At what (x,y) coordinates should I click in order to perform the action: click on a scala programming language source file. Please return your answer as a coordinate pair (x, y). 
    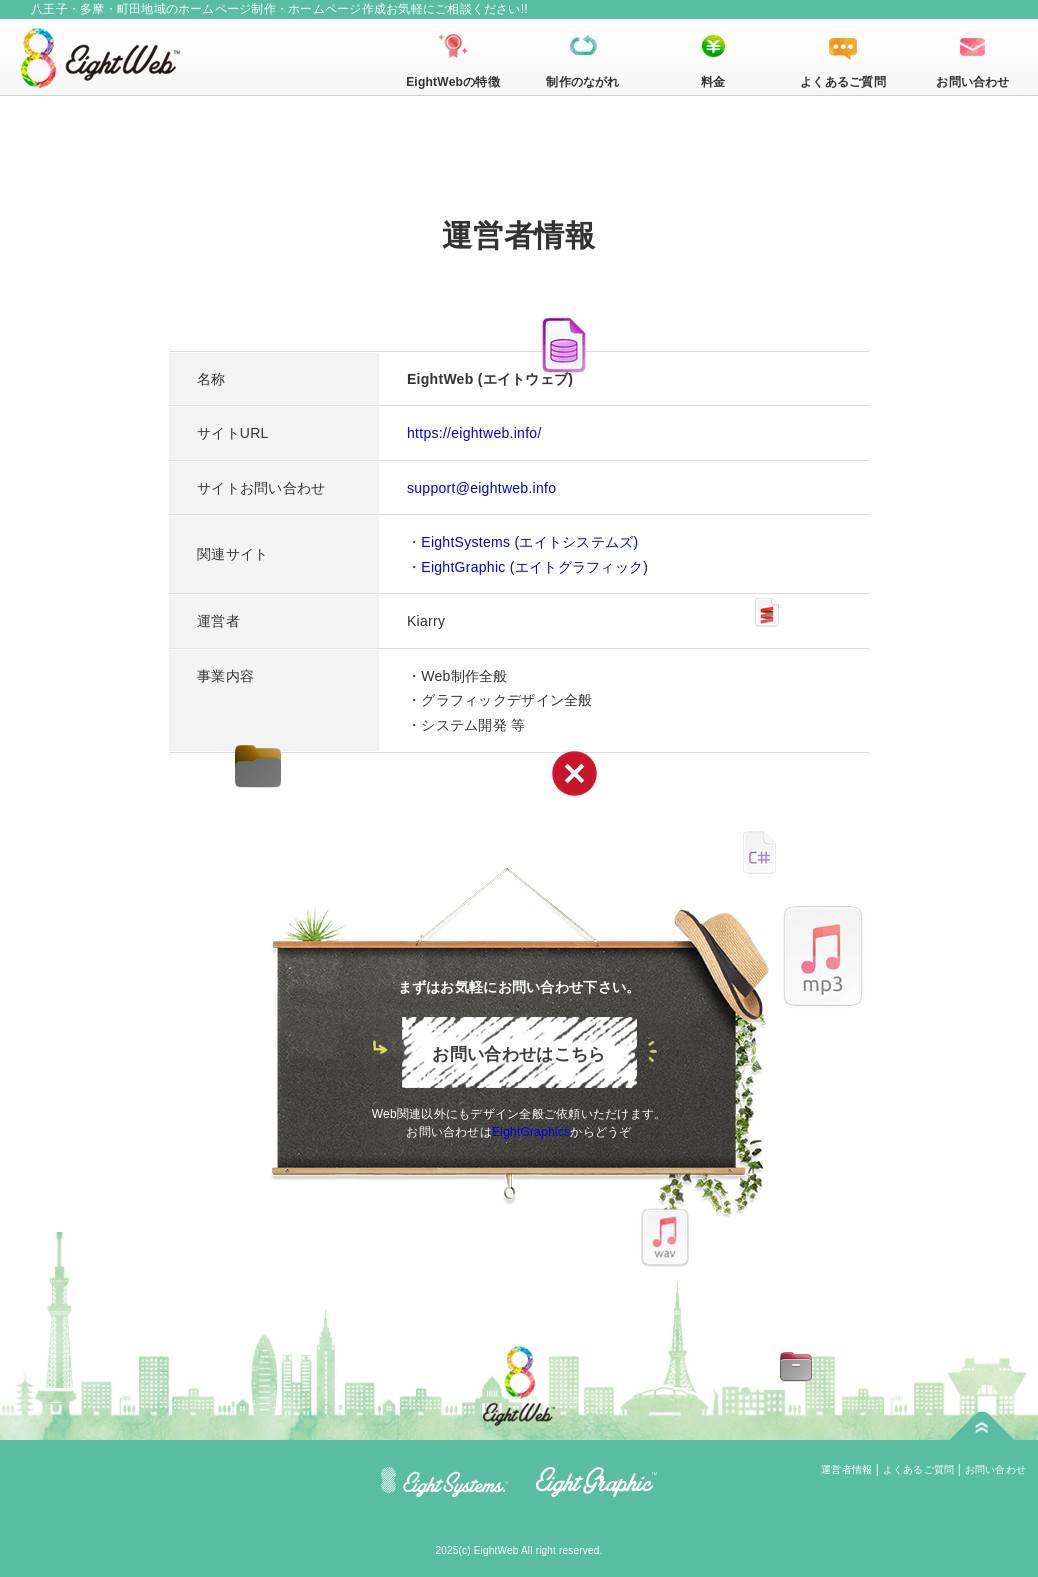
    Looking at the image, I should click on (767, 612).